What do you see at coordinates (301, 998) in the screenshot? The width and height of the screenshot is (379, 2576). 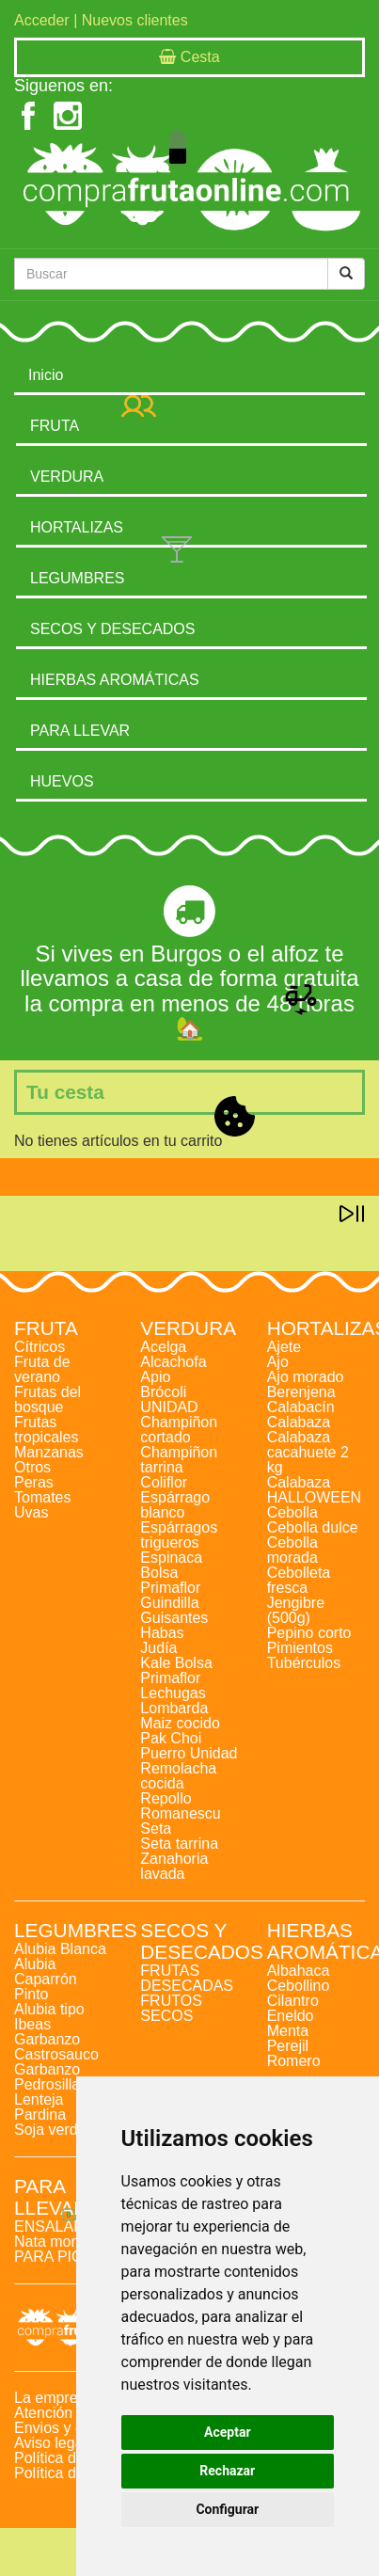 I see `select electric moped as transportation mode` at bounding box center [301, 998].